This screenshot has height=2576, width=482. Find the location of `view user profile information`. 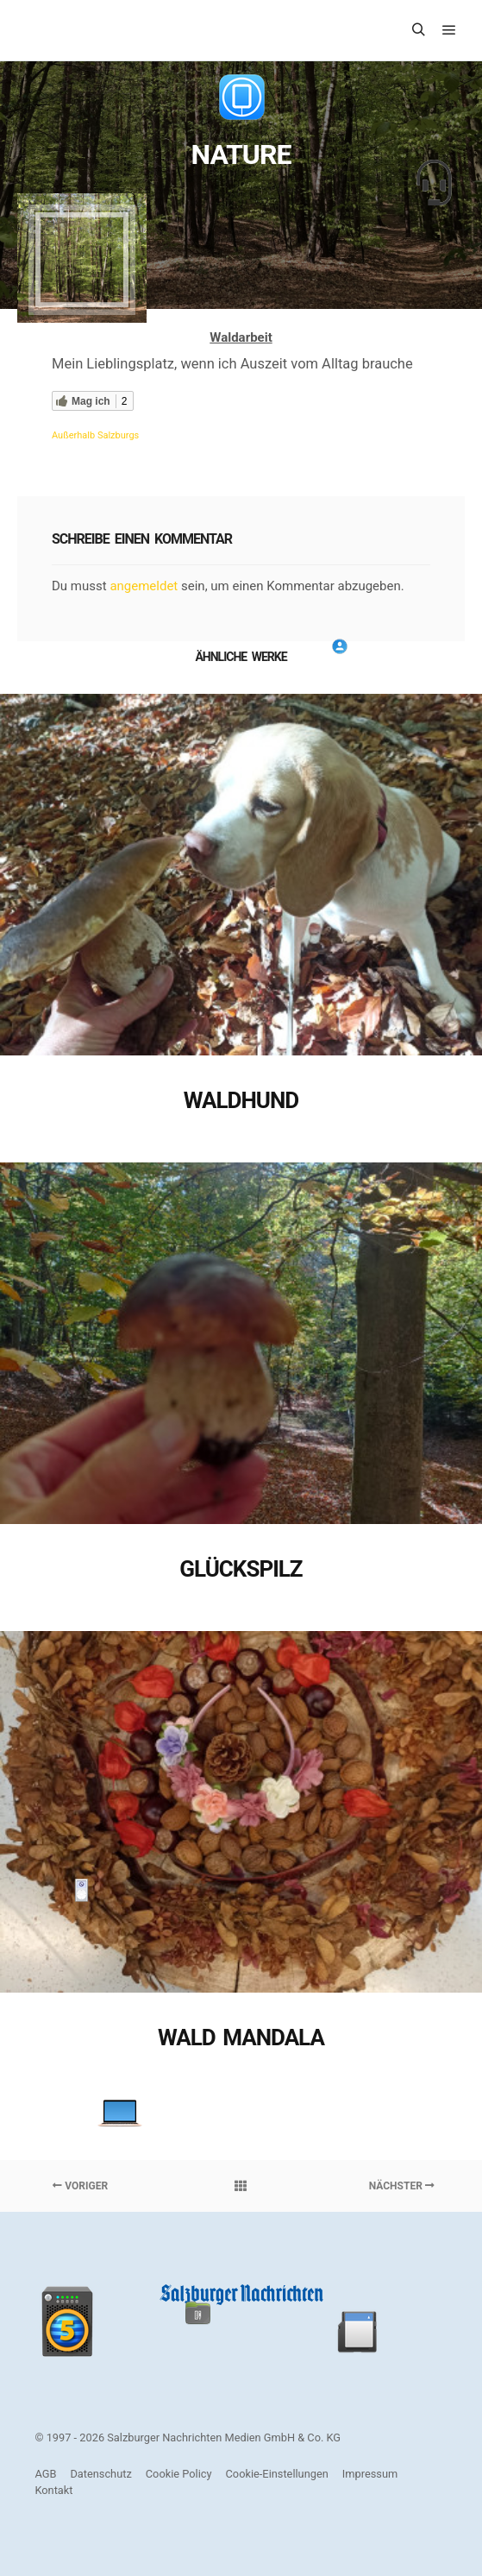

view user profile information is located at coordinates (340, 646).